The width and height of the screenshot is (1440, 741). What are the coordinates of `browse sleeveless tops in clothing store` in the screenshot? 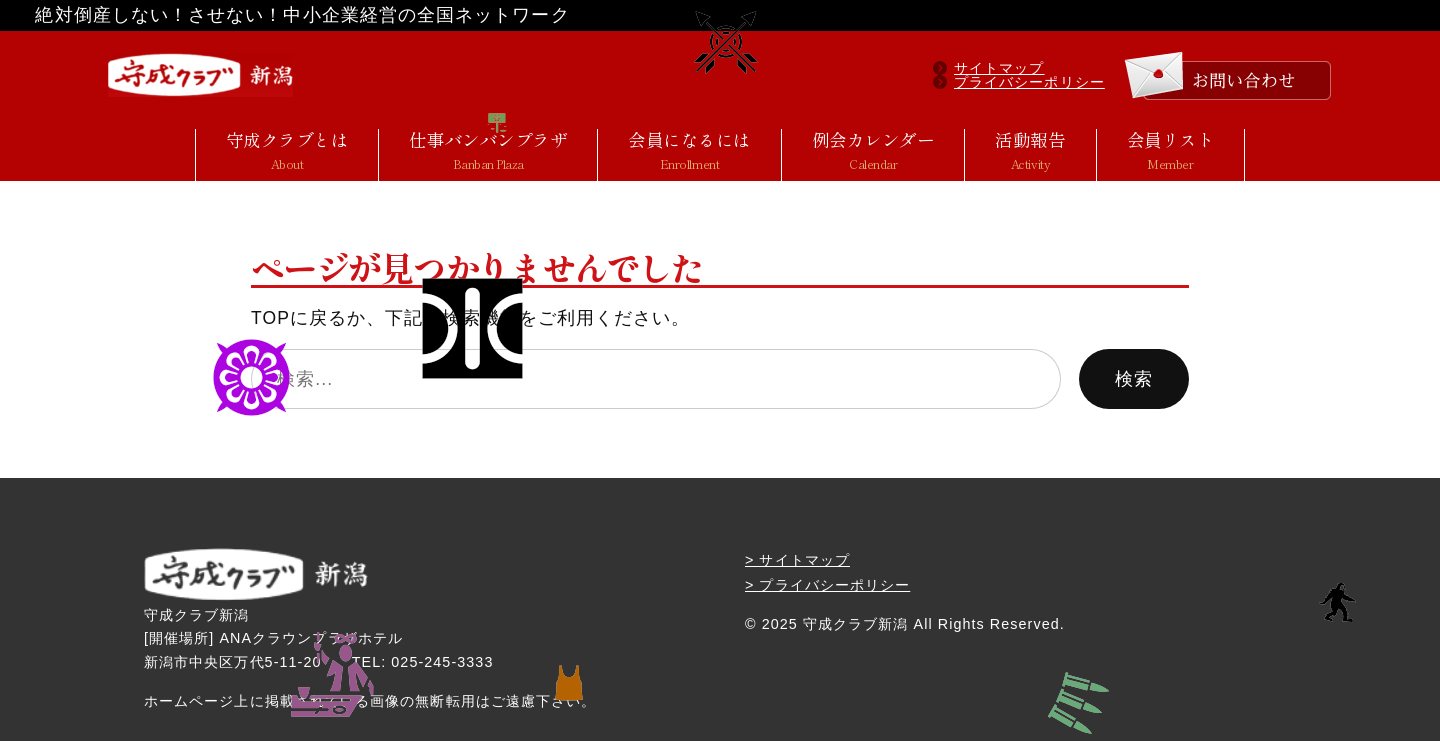 It's located at (569, 683).